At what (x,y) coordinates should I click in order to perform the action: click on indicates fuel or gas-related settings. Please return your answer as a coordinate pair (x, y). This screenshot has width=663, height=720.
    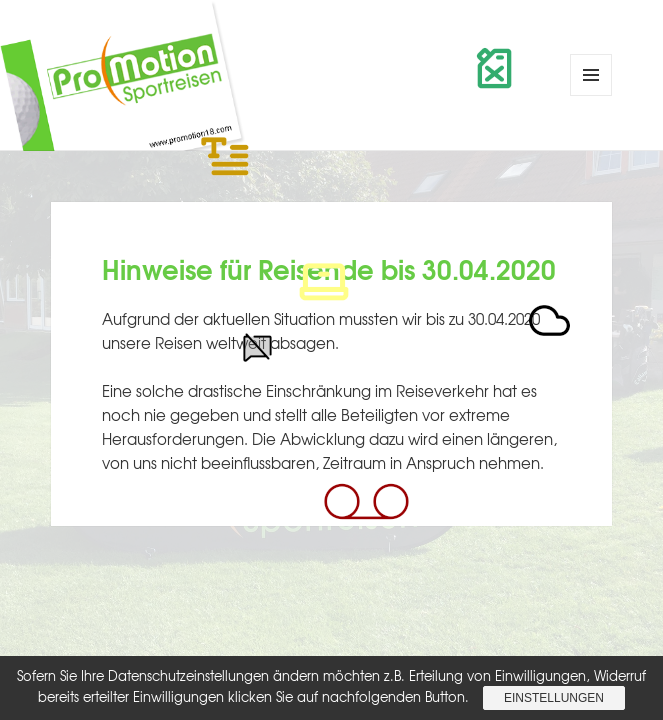
    Looking at the image, I should click on (494, 68).